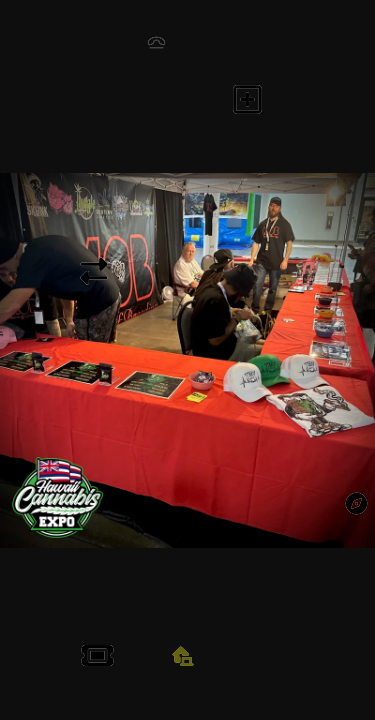 Image resolution: width=375 pixels, height=720 pixels. What do you see at coordinates (183, 656) in the screenshot?
I see `work from home or remote work mode` at bounding box center [183, 656].